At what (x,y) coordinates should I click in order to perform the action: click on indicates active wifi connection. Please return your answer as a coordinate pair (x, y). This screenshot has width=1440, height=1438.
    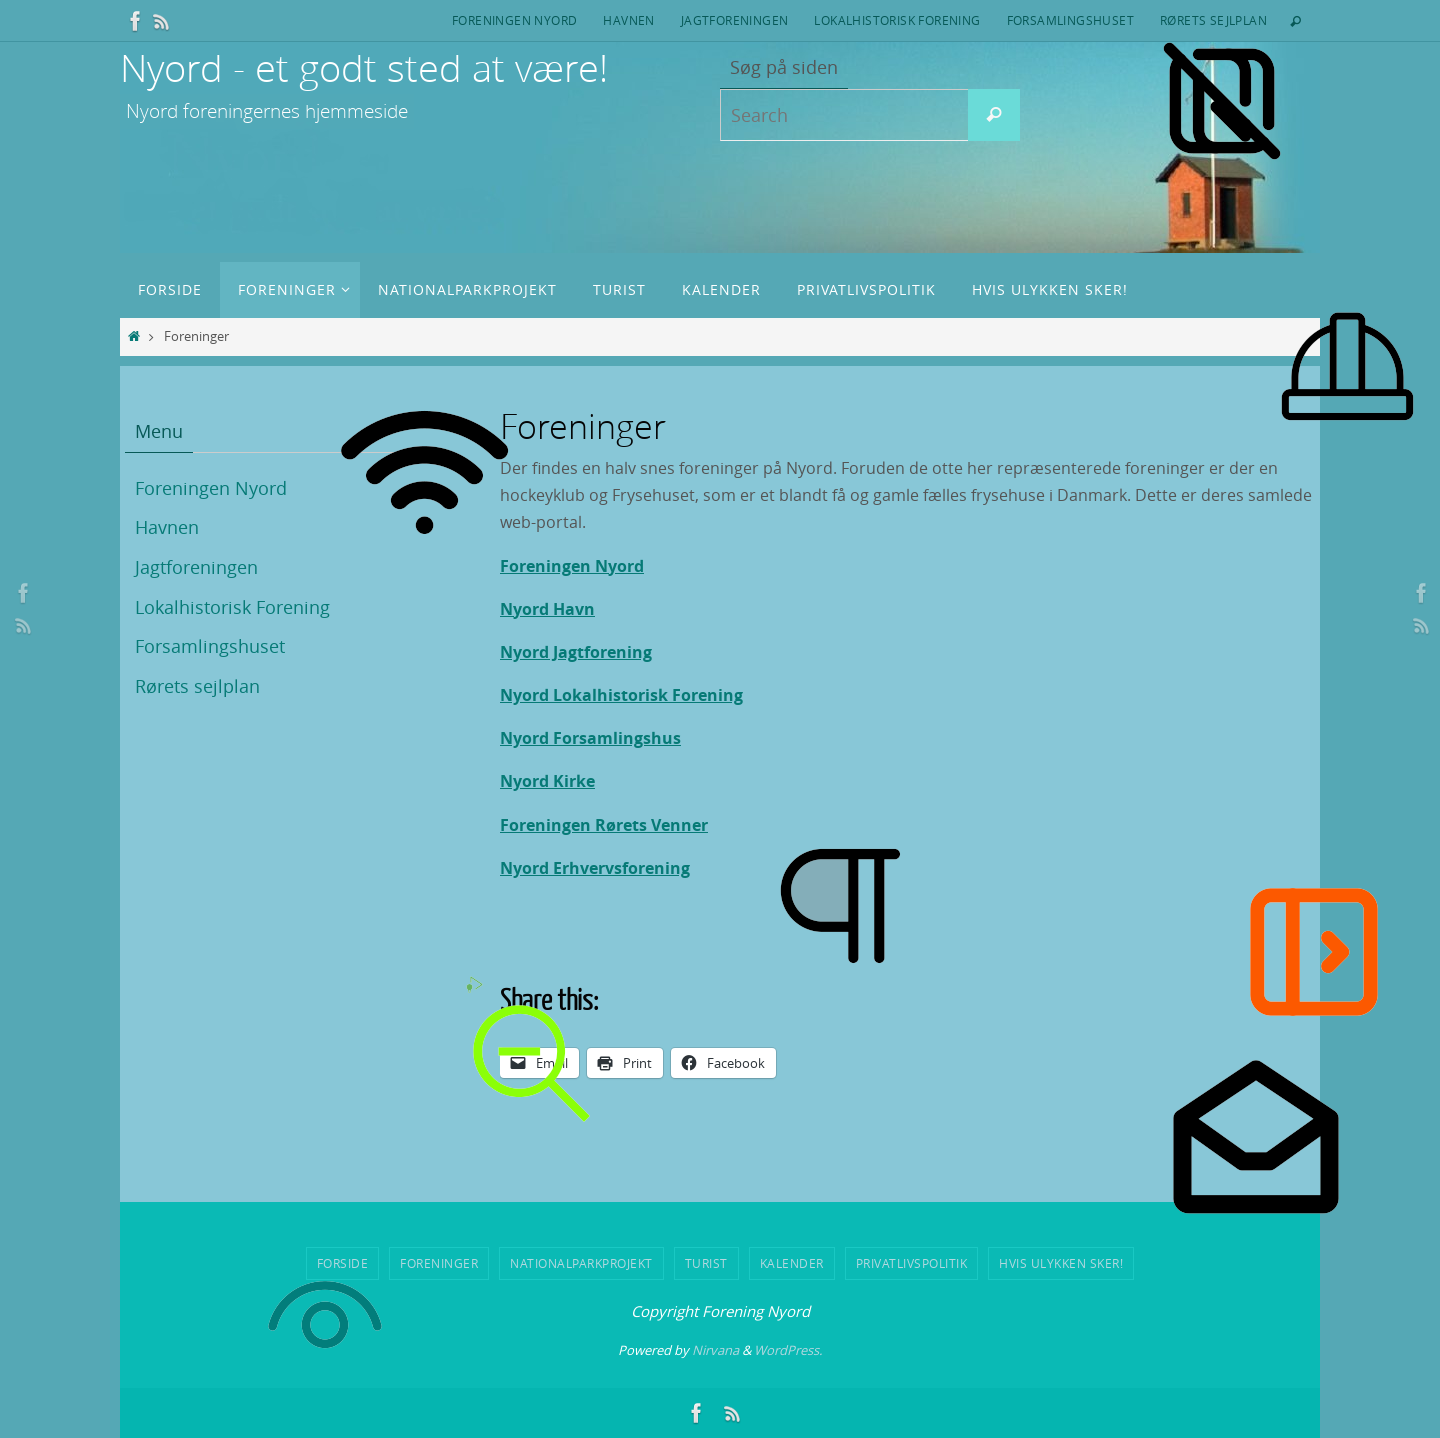
    Looking at the image, I should click on (424, 472).